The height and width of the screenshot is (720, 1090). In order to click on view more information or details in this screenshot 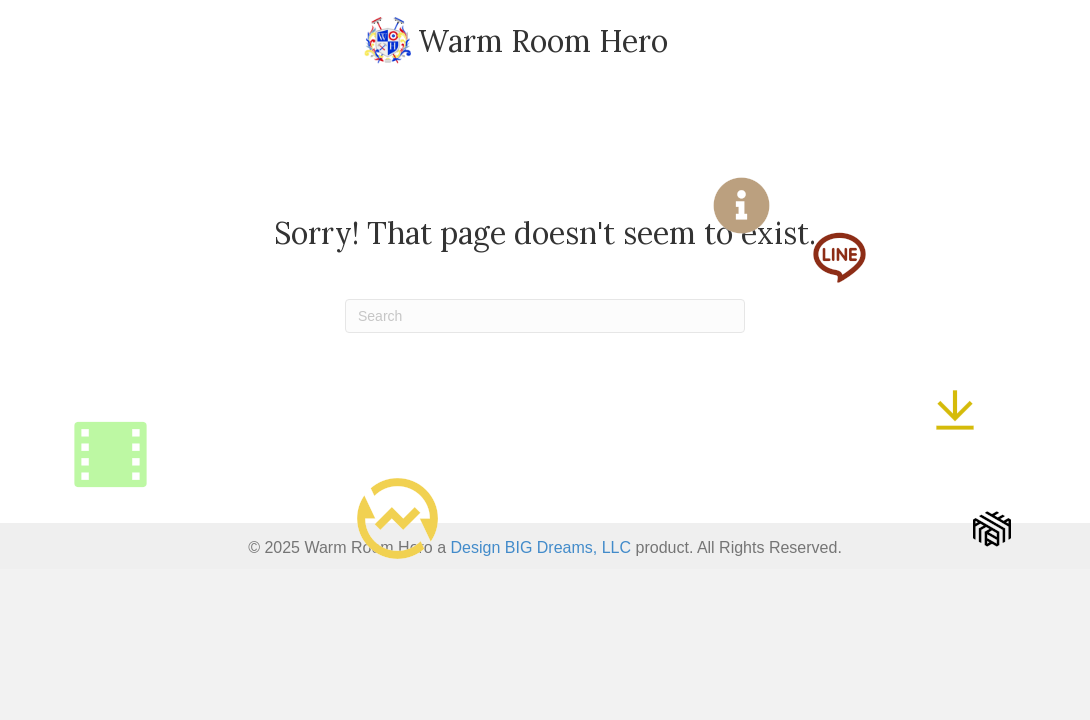, I will do `click(741, 205)`.